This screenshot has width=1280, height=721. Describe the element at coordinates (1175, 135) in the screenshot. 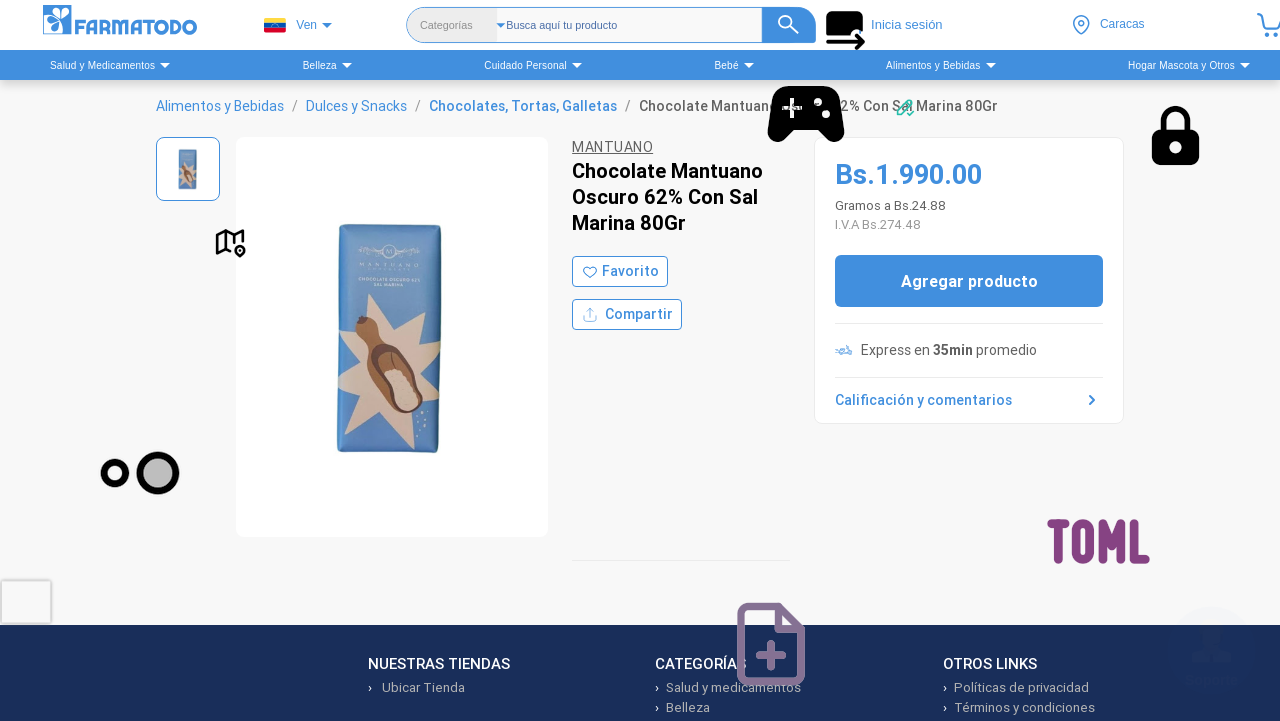

I see `indicates a locked or secured item` at that location.